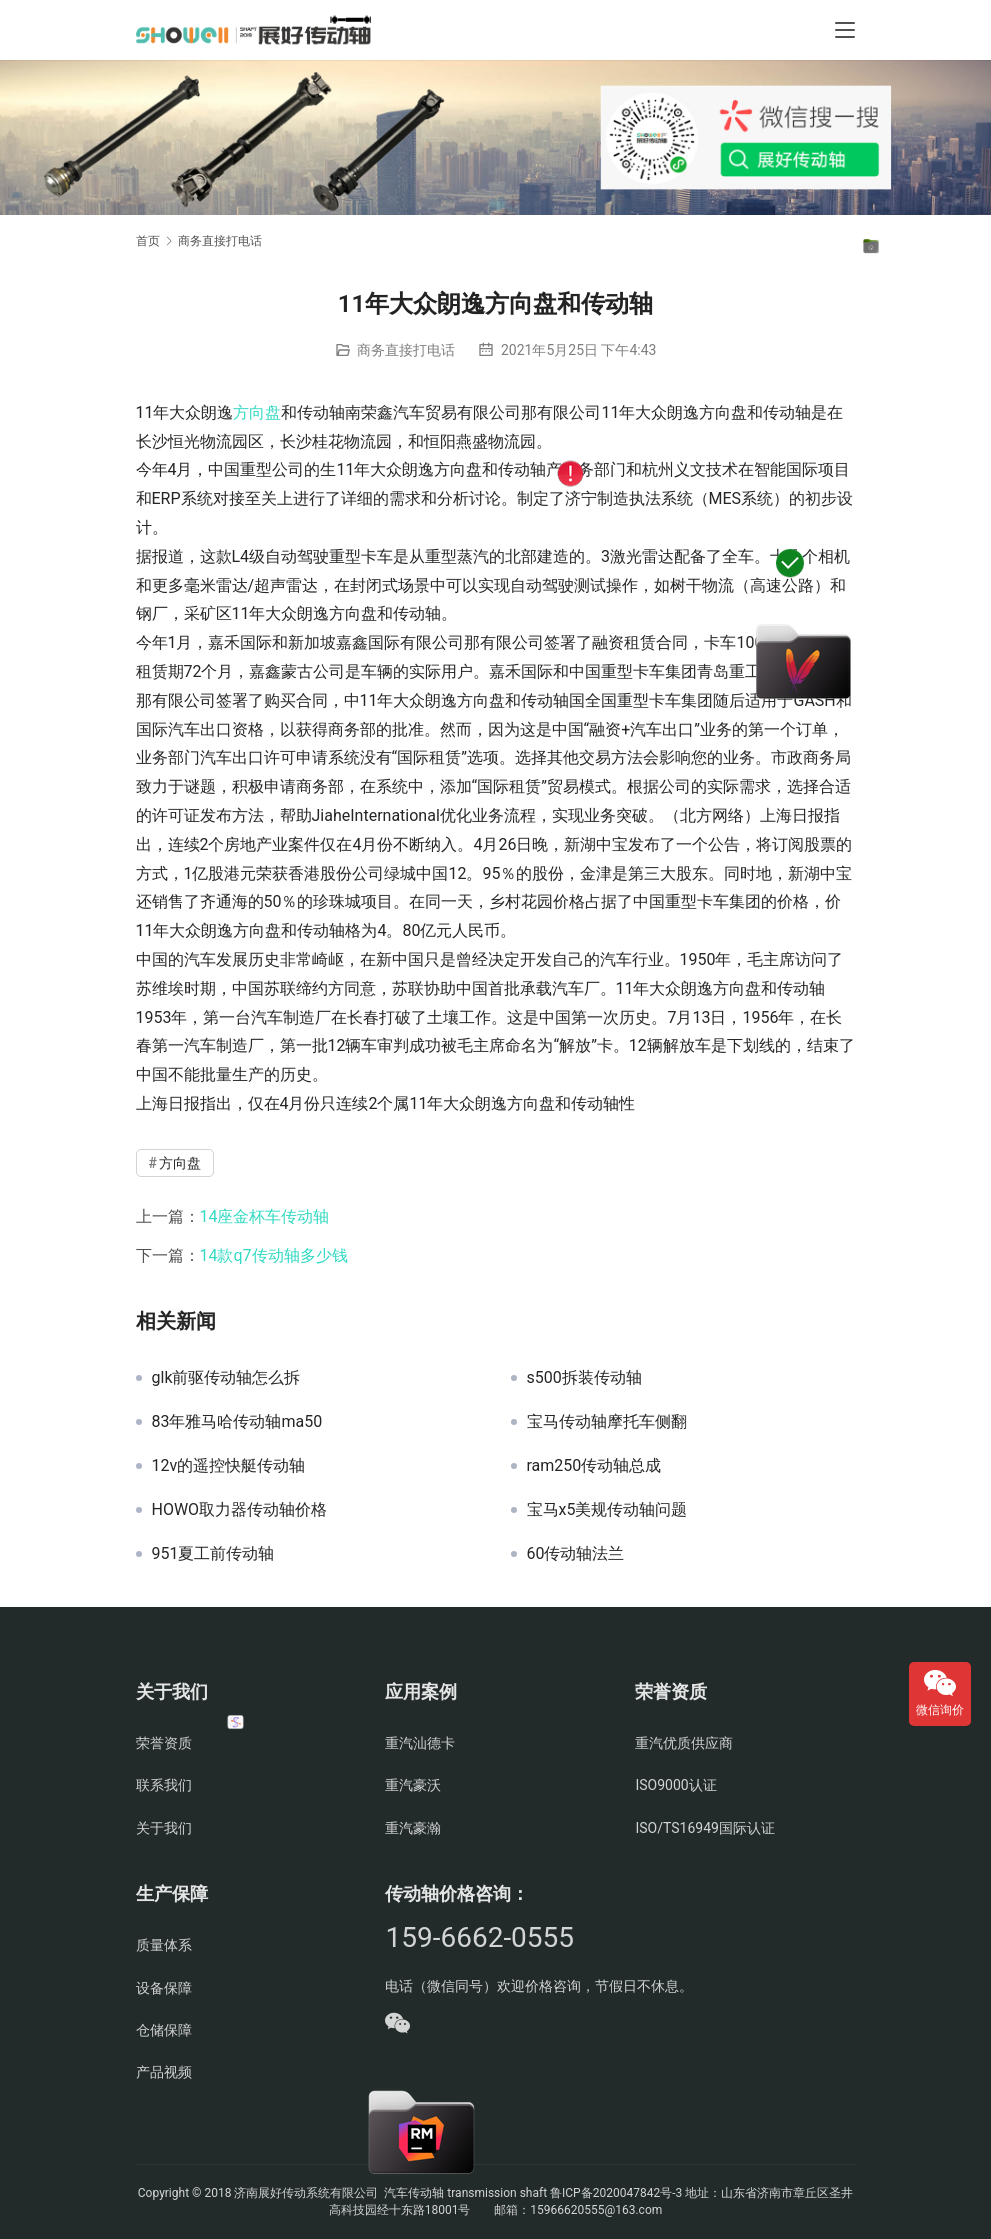  I want to click on access your home folder, so click(871, 246).